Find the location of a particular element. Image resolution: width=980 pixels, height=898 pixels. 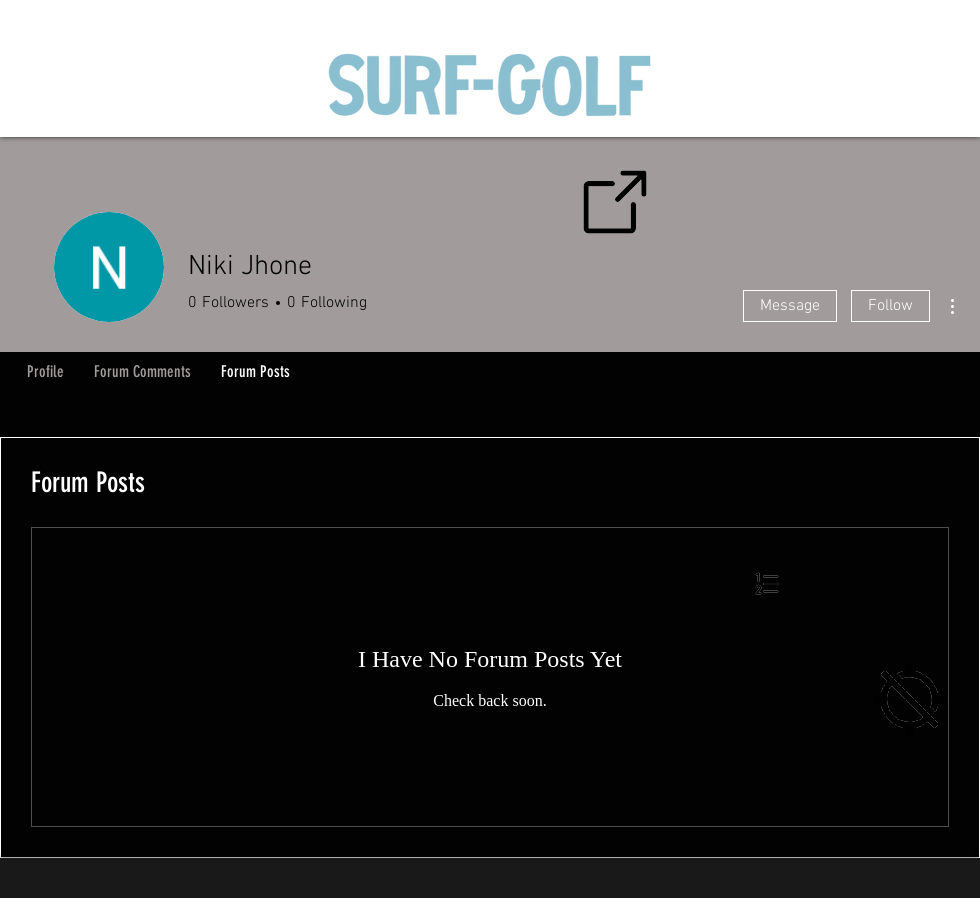

create a numbered list is located at coordinates (767, 584).